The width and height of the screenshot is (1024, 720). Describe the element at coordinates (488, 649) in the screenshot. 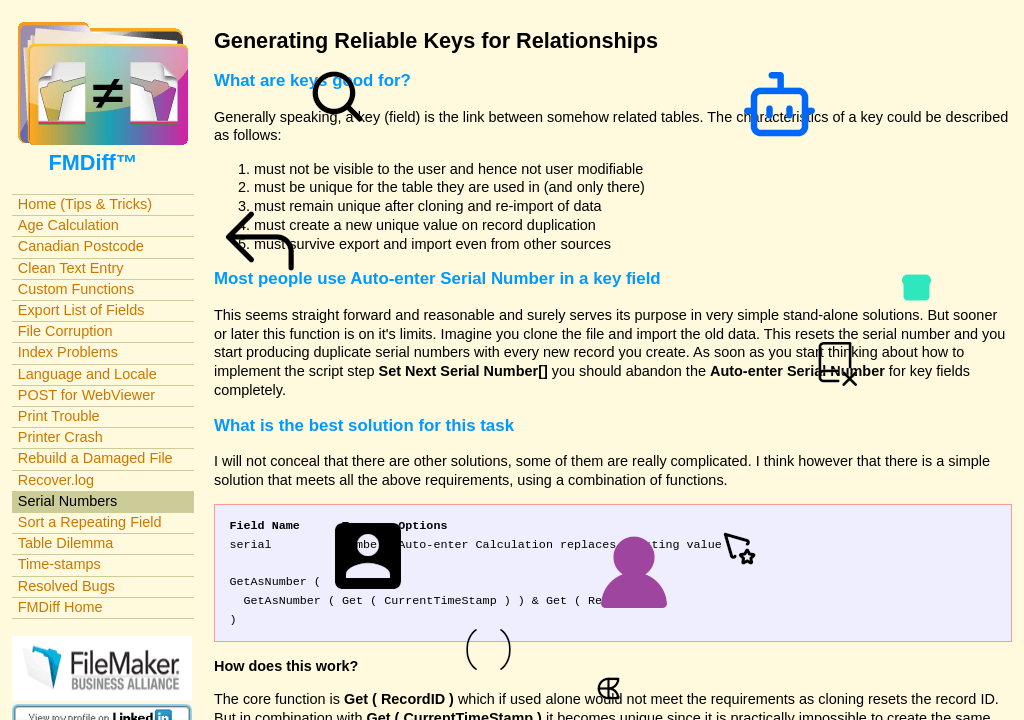

I see `insert parentheses or brackets in text` at that location.